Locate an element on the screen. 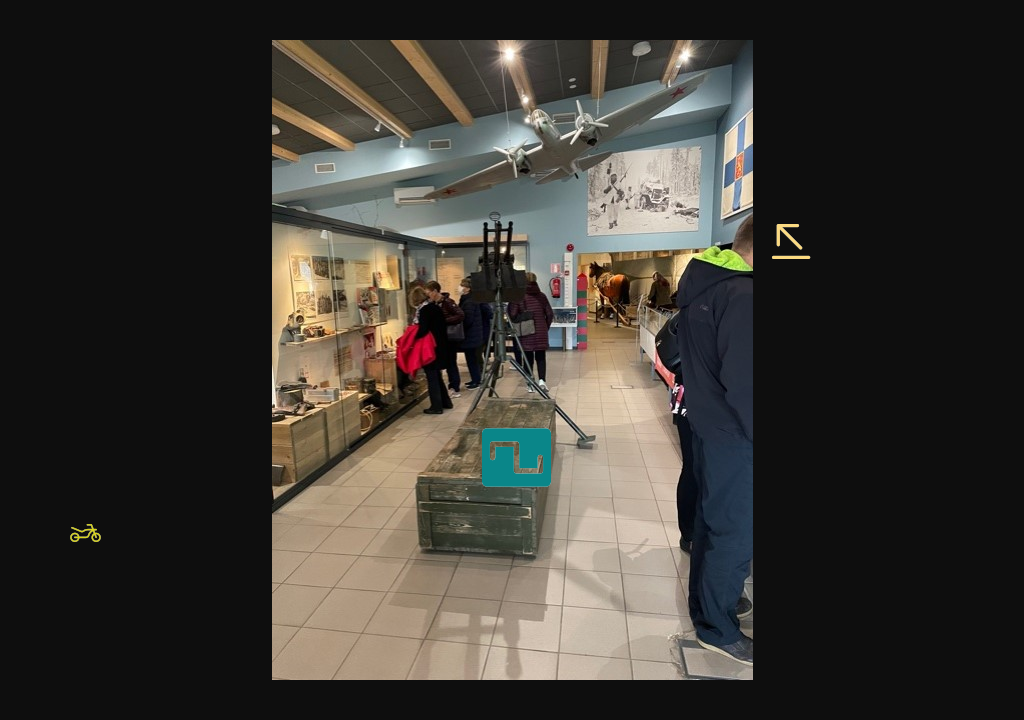 This screenshot has height=720, width=1024. toggle square wave audio signal is located at coordinates (516, 457).